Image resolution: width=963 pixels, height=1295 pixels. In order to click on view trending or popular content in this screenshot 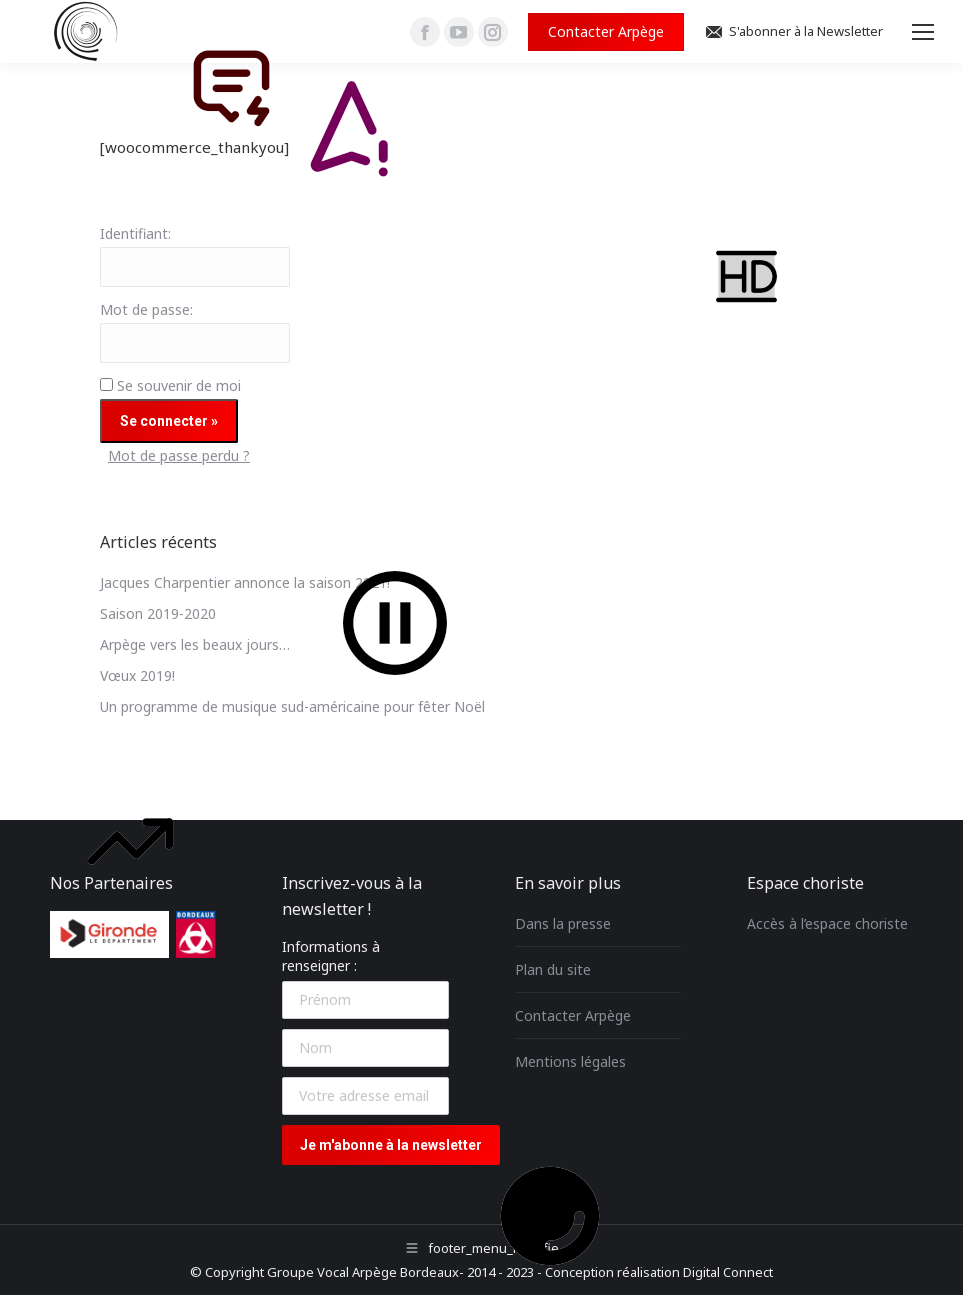, I will do `click(130, 841)`.